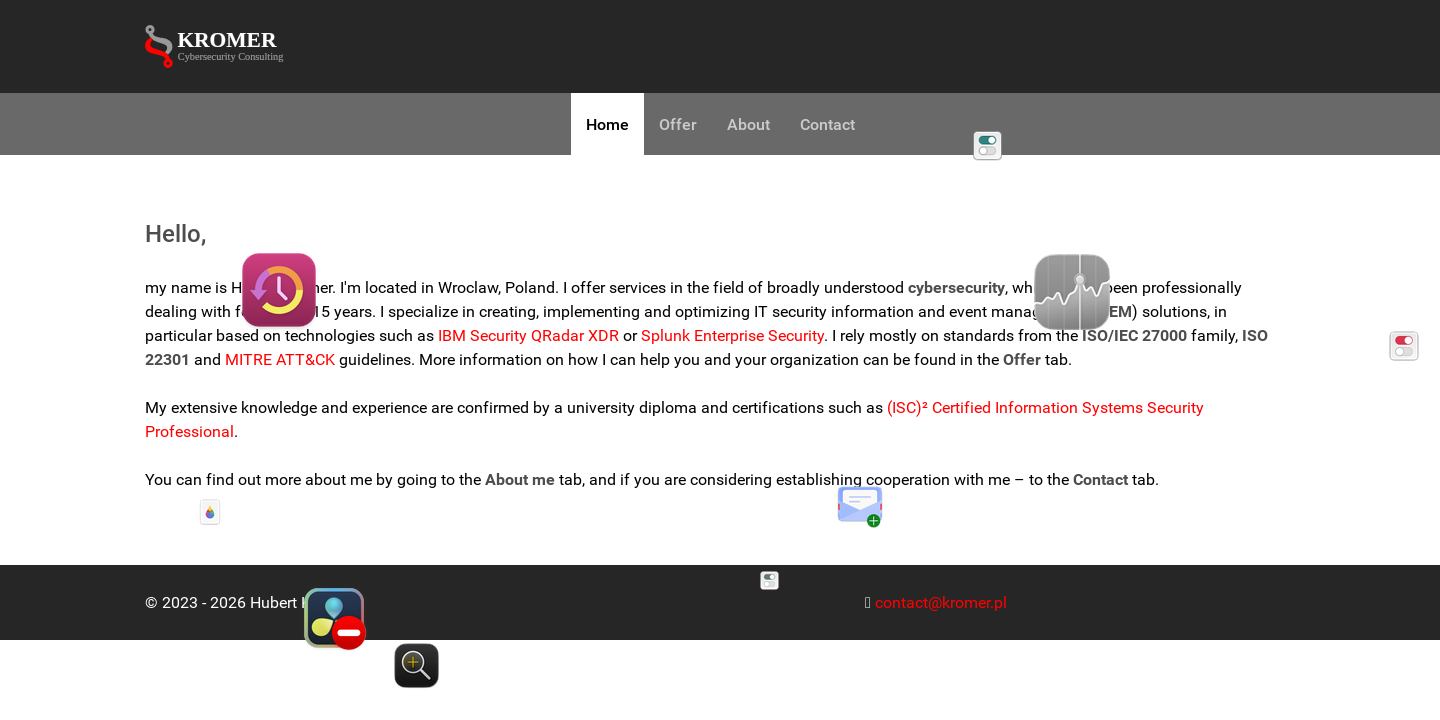  I want to click on open gnome tweaks settings, so click(987, 145).